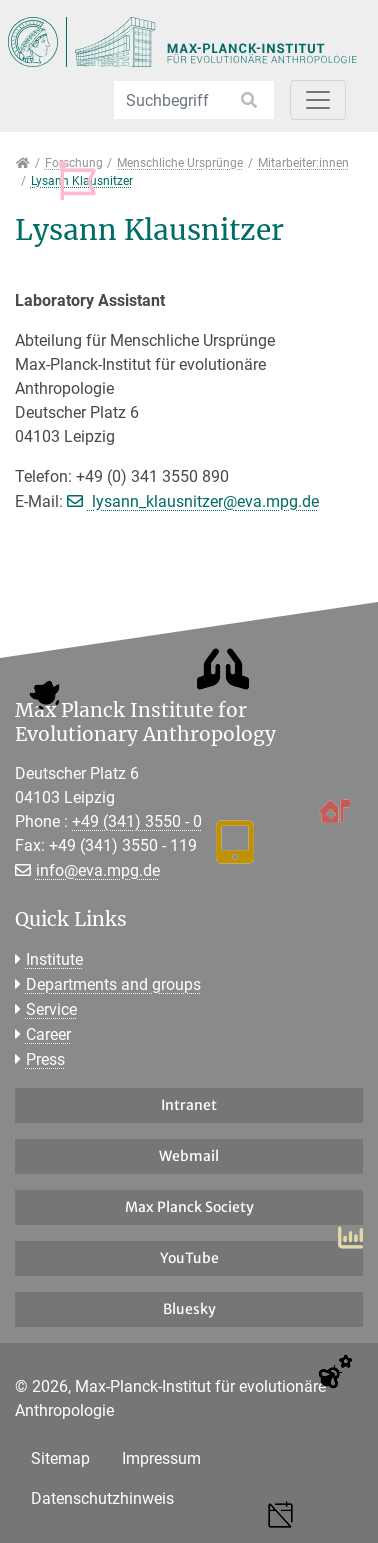 This screenshot has width=378, height=1543. Describe the element at coordinates (280, 1515) in the screenshot. I see `calendar feature disabled or unavailable` at that location.